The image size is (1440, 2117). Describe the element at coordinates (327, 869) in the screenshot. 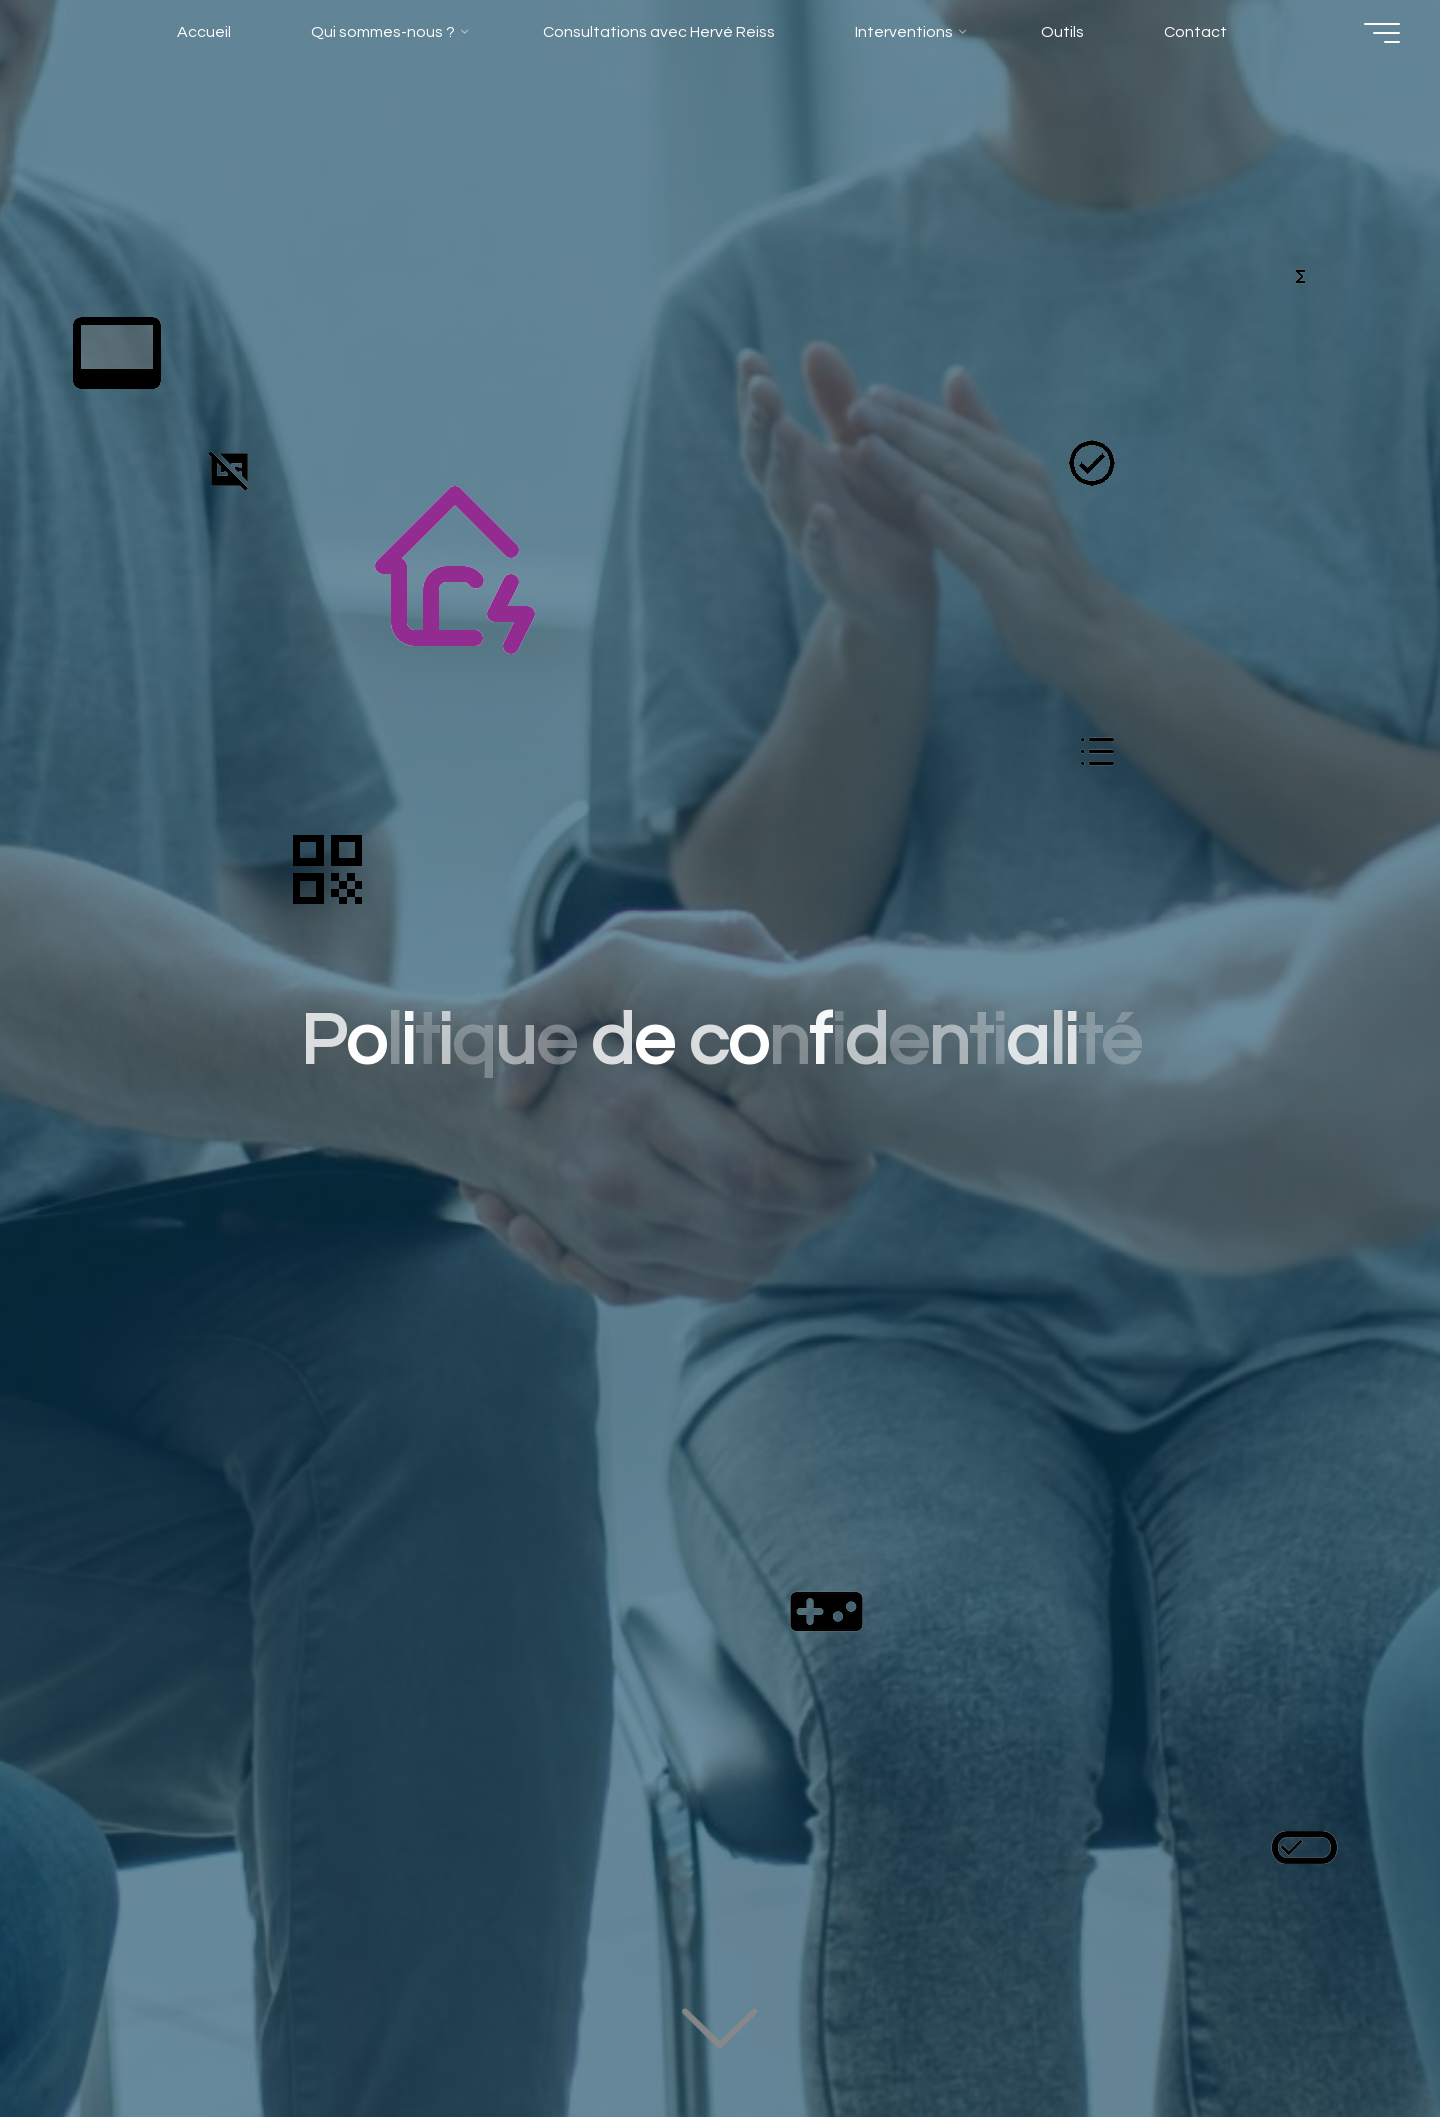

I see `scan or generate a QR code` at that location.